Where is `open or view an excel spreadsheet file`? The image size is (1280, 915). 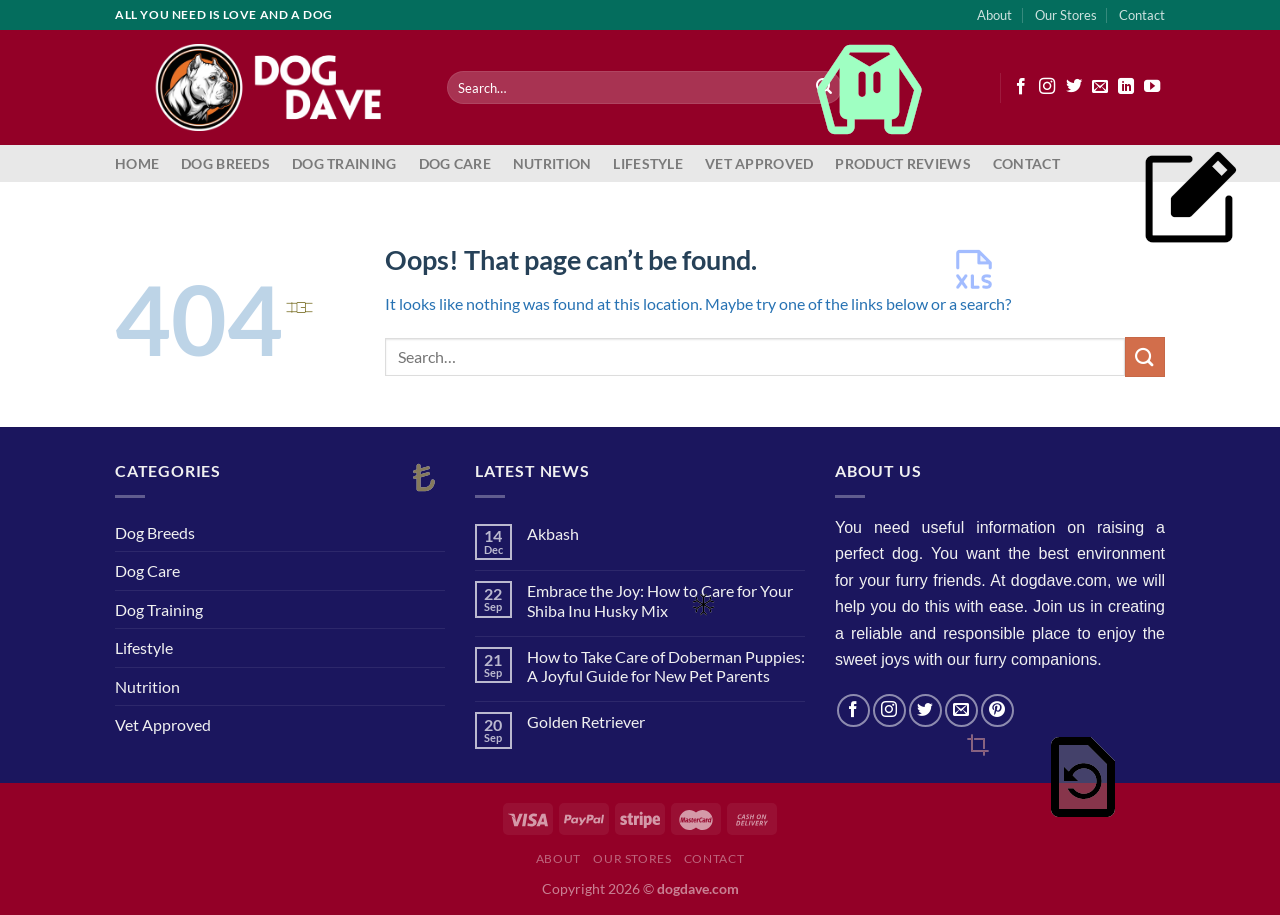 open or view an excel spreadsheet file is located at coordinates (974, 271).